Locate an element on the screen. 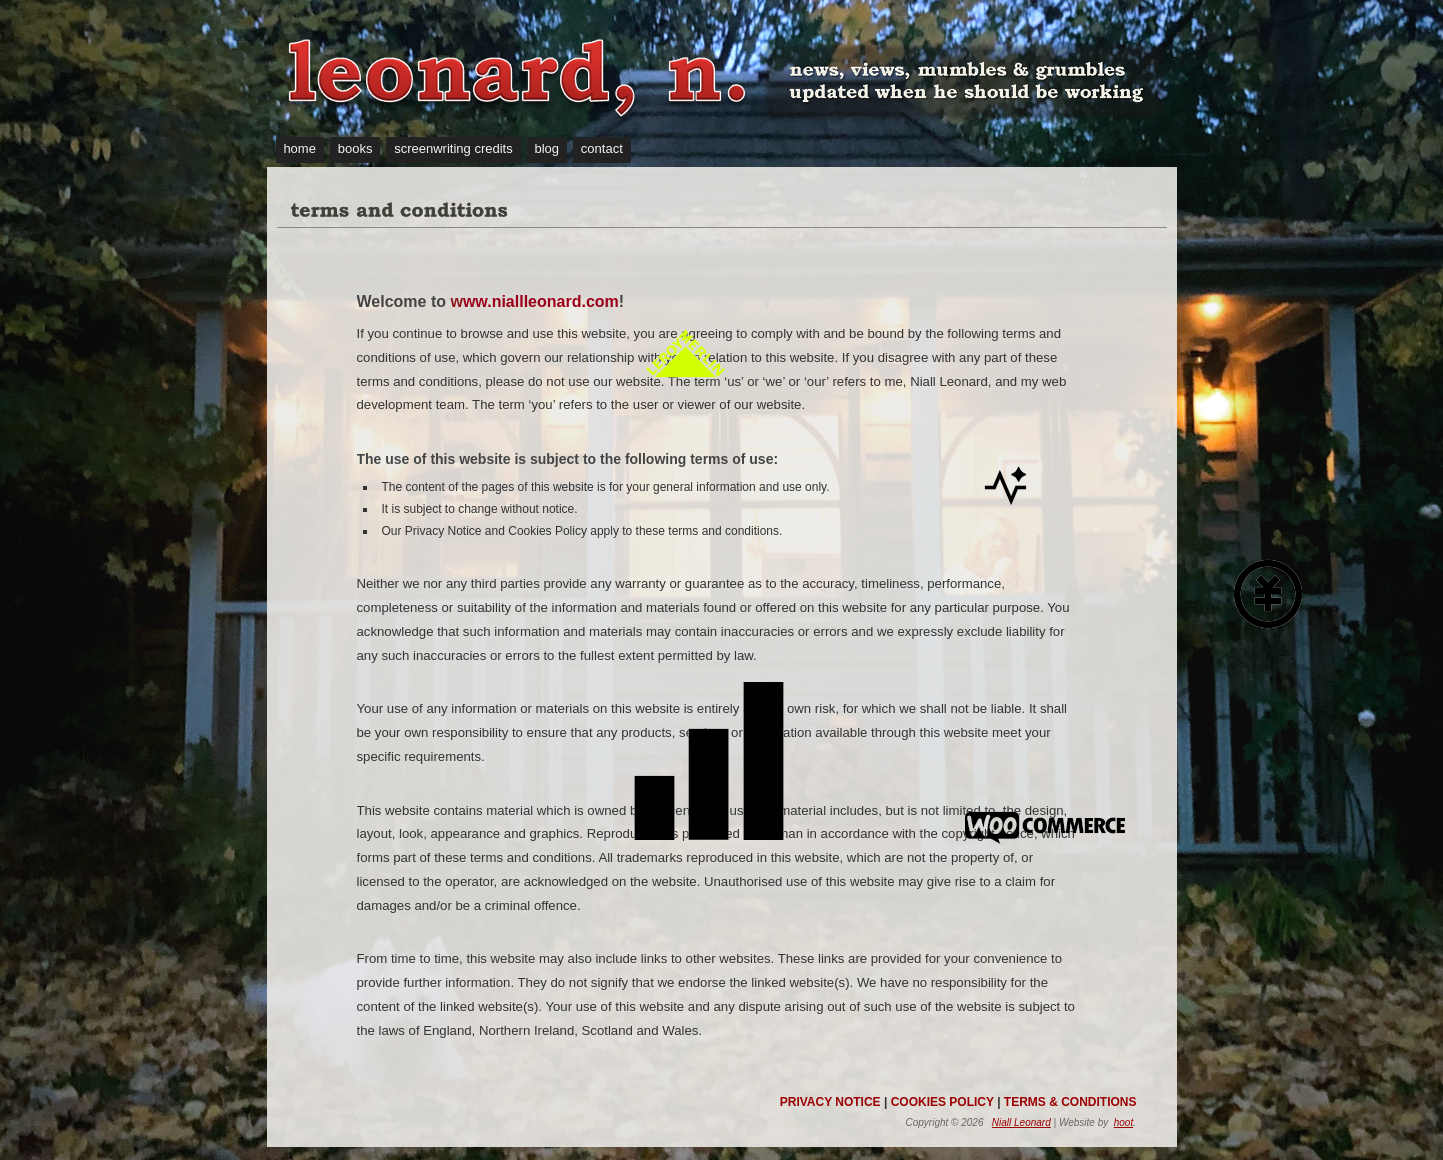  visit the Leroy Merlin website or app is located at coordinates (685, 353).